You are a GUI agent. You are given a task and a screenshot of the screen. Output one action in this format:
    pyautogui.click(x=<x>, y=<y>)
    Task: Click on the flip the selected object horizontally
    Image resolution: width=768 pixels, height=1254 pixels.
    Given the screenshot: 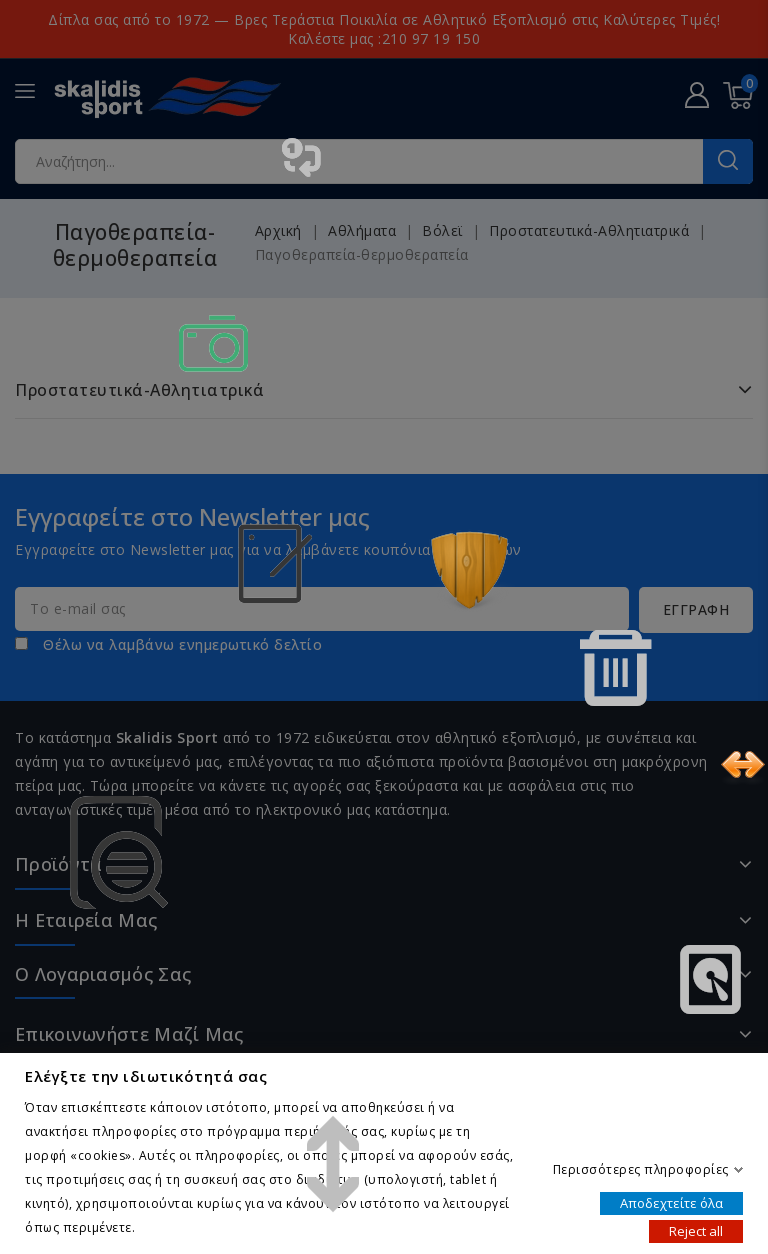 What is the action you would take?
    pyautogui.click(x=743, y=763)
    